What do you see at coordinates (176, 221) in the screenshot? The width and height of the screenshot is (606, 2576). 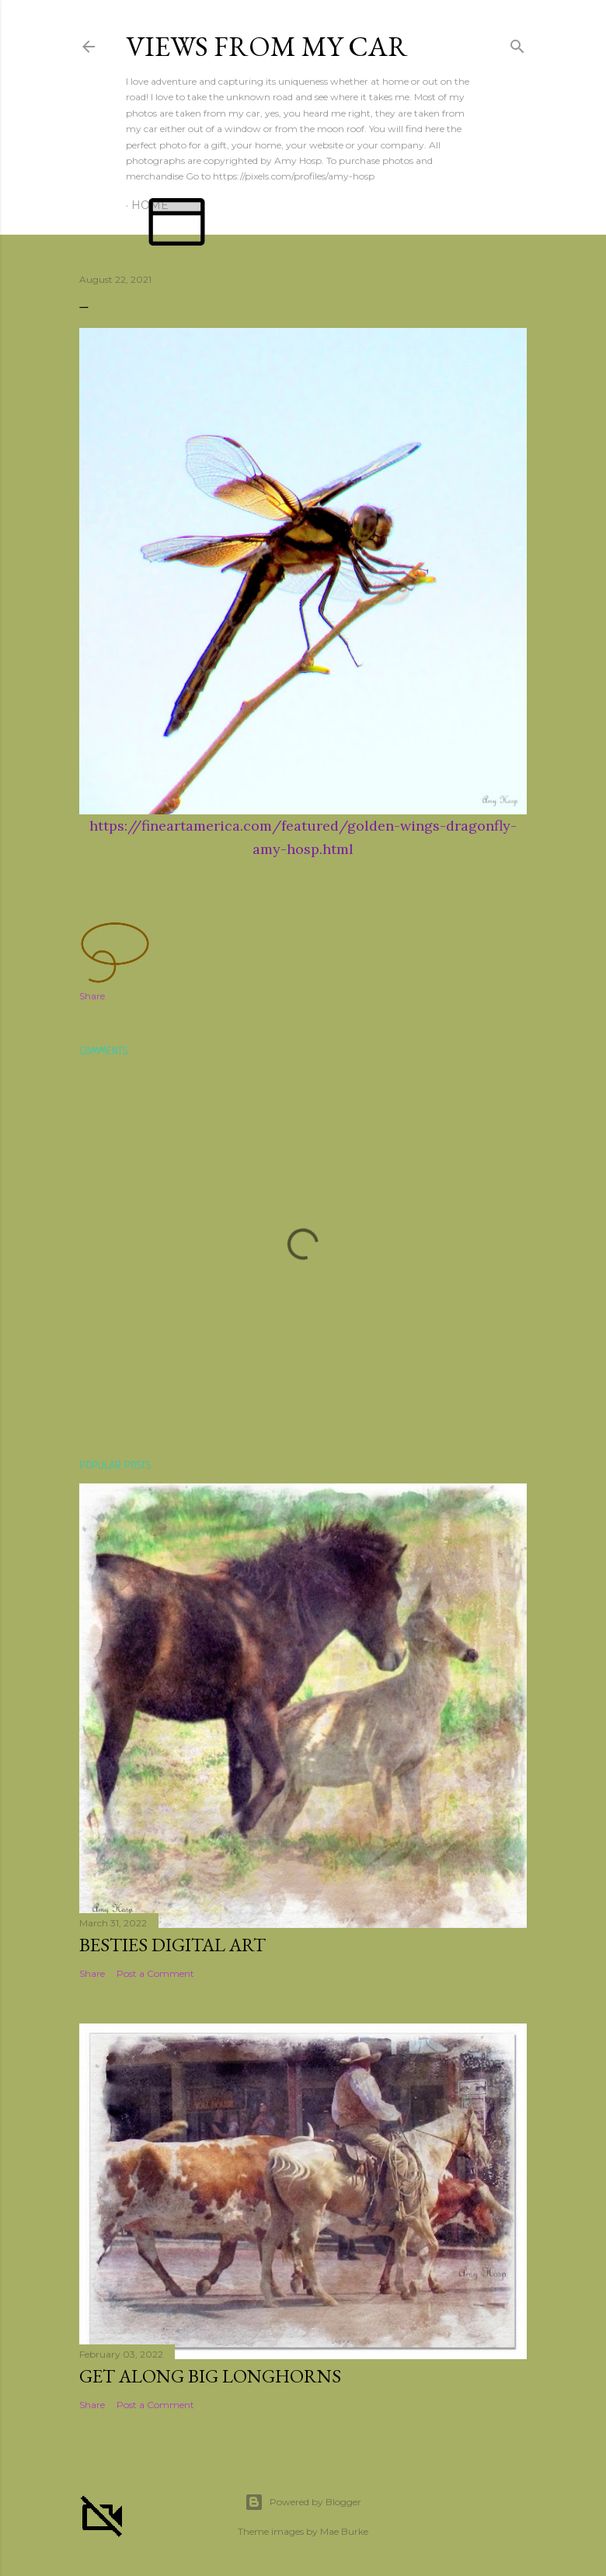 I see `open web browser` at bounding box center [176, 221].